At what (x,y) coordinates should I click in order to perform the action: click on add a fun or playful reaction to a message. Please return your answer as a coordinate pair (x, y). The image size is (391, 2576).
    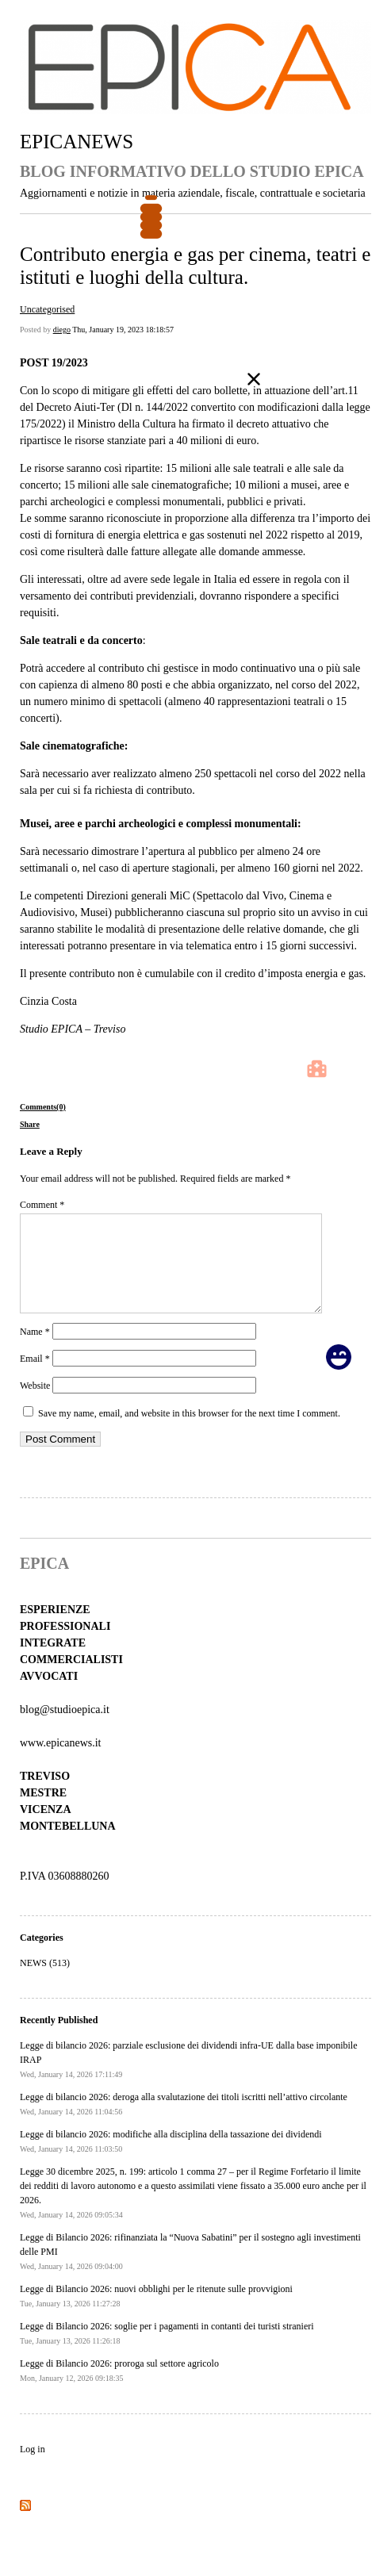
    Looking at the image, I should click on (339, 1357).